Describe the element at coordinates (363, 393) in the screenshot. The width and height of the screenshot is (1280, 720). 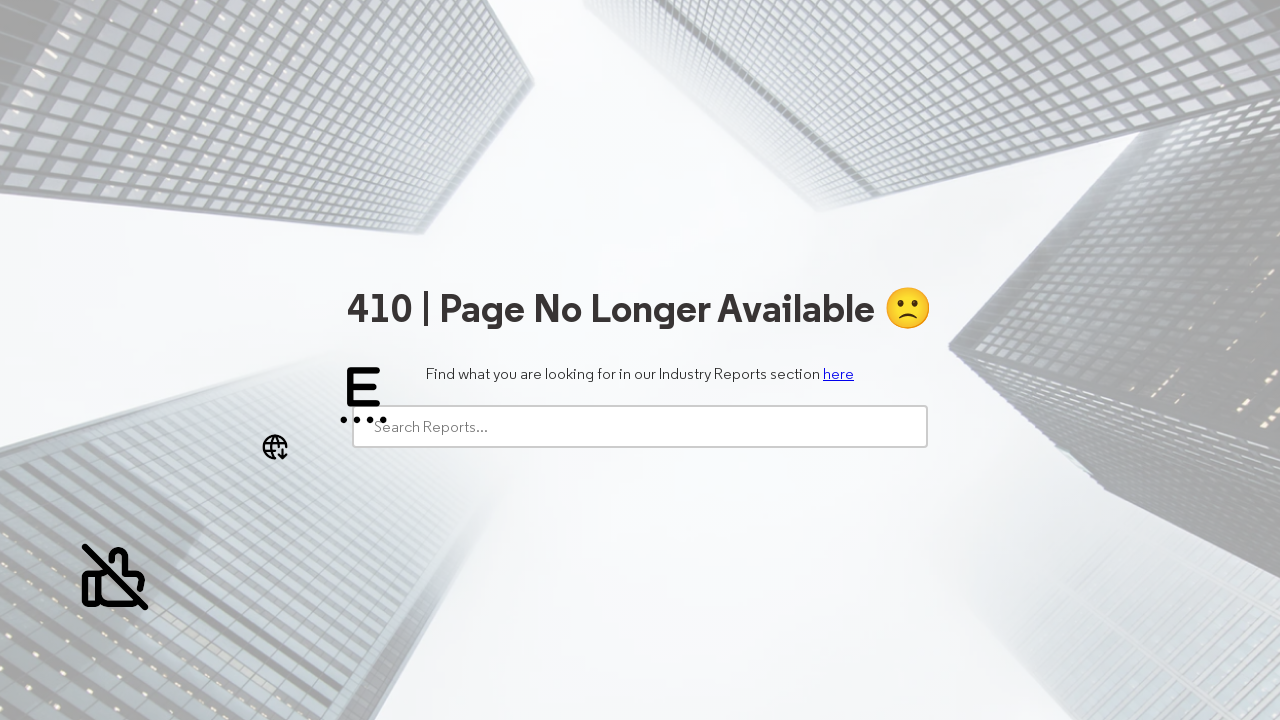
I see `apply text emphasis or bold formatting` at that location.